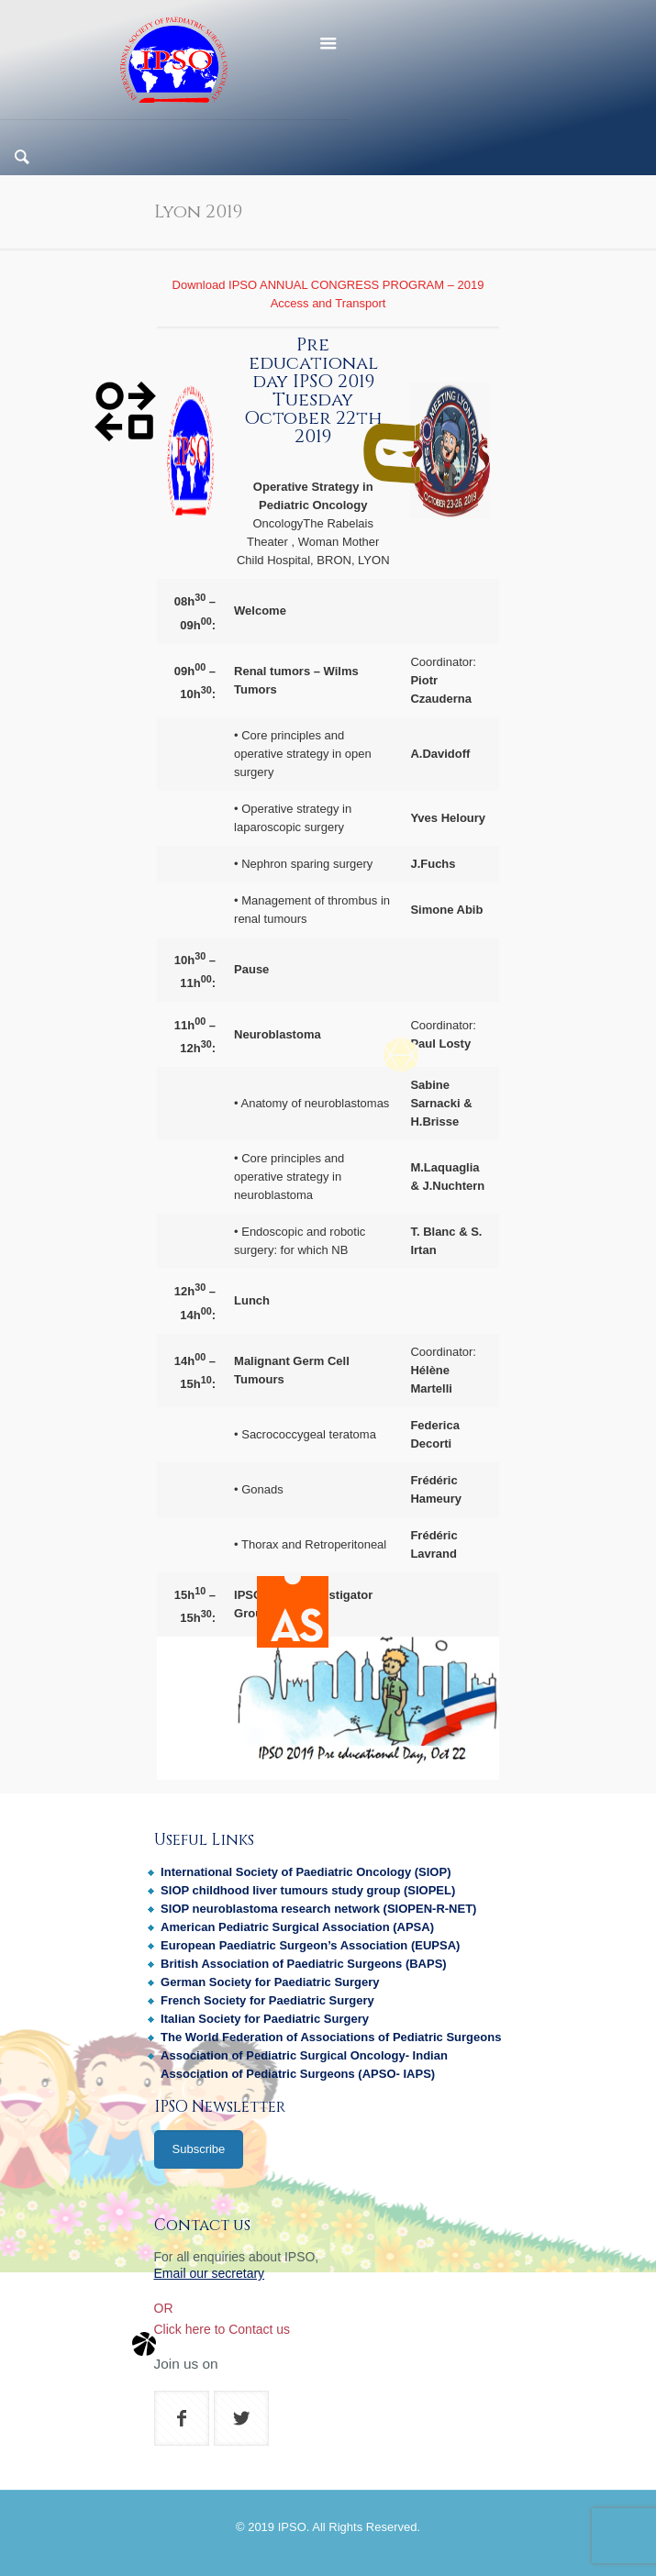 This screenshot has height=2576, width=656. Describe the element at coordinates (293, 1612) in the screenshot. I see `AssemblyScript programming language logo` at that location.